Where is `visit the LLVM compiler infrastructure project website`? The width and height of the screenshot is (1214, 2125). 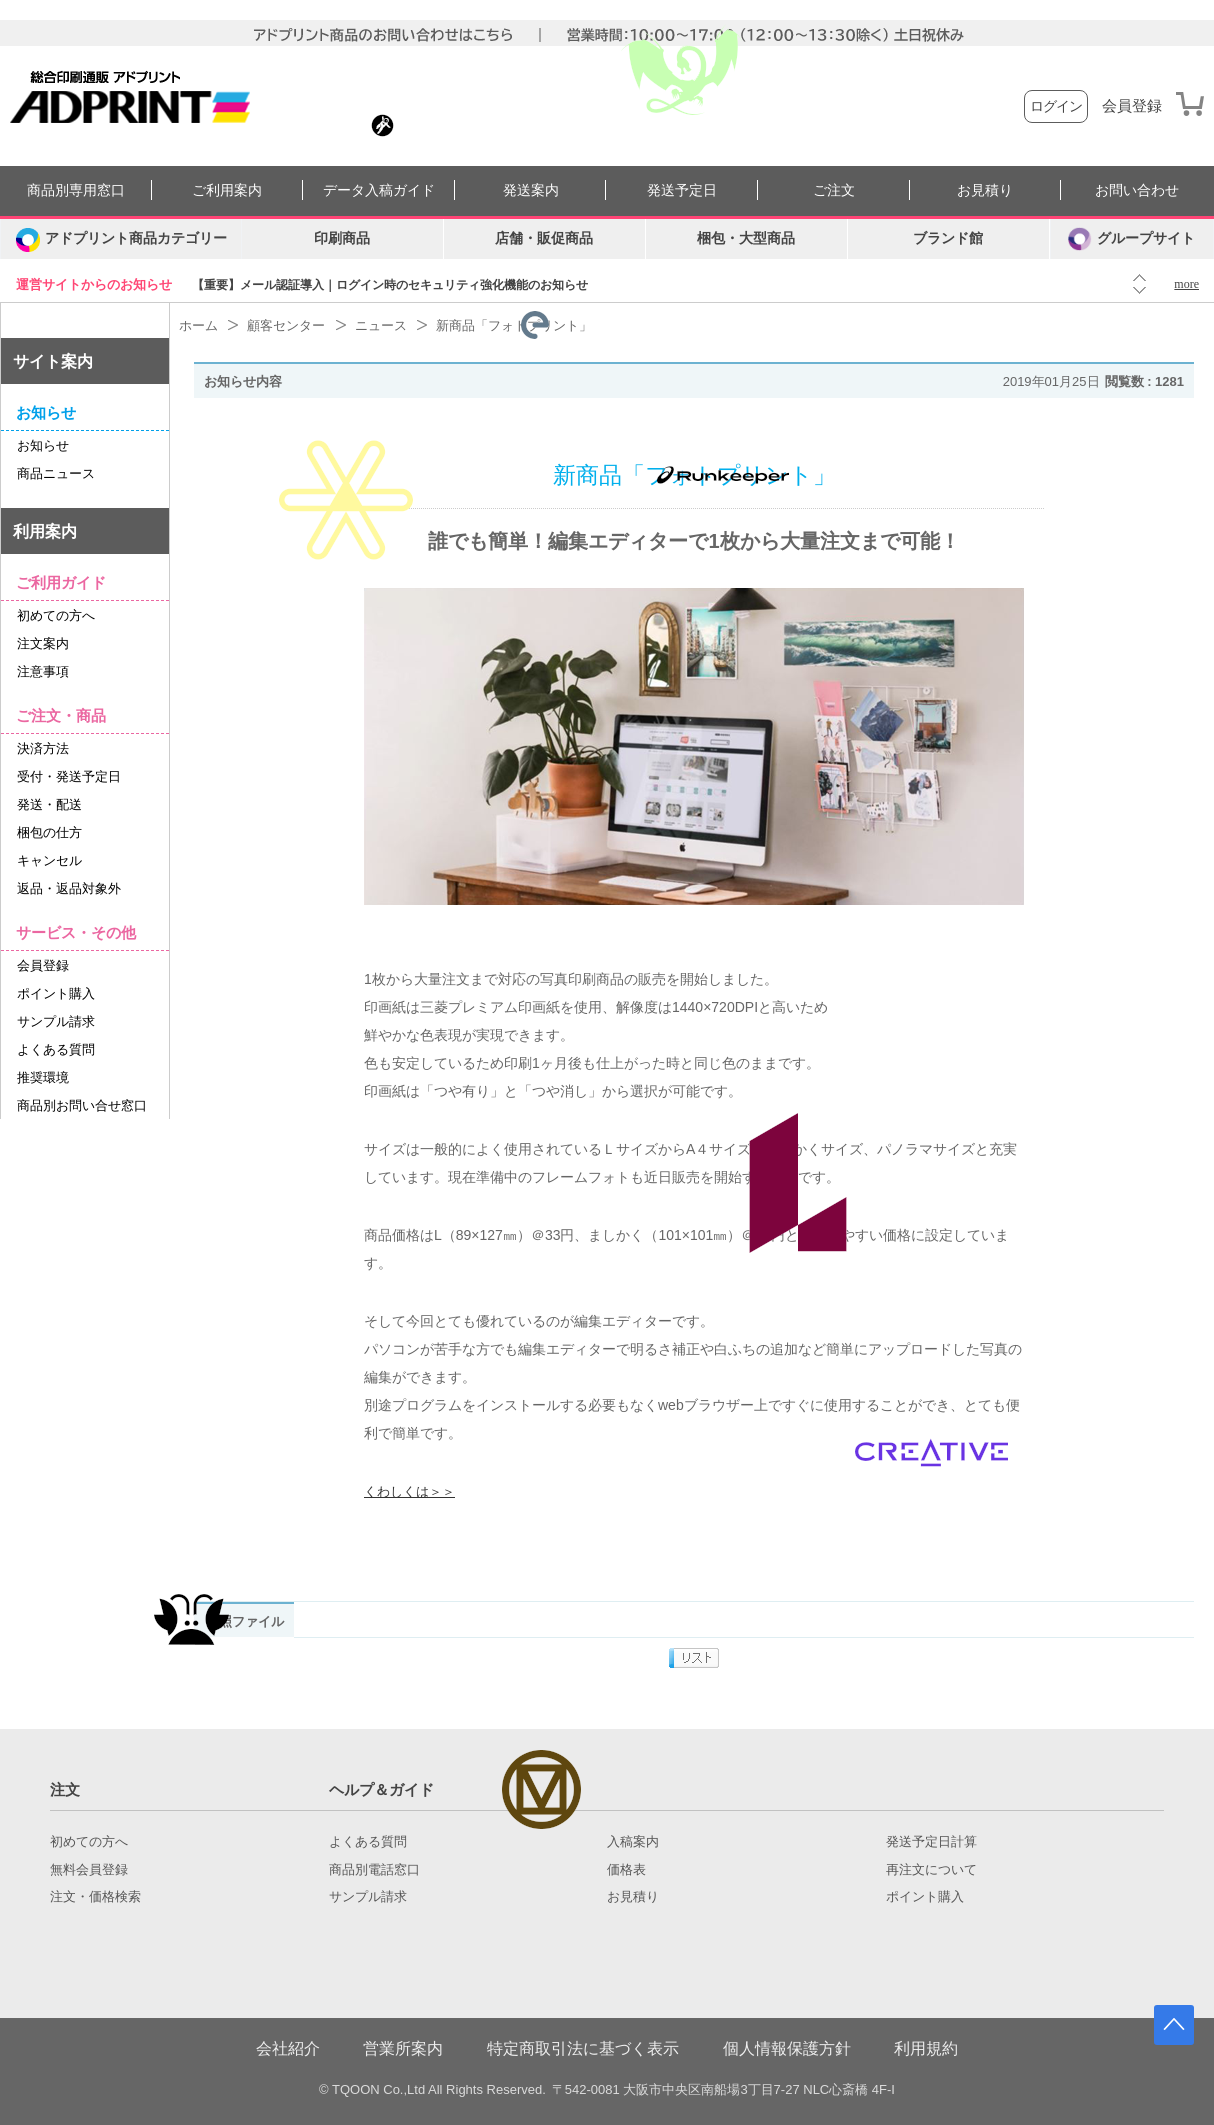
visit the LLVM compiler infrastructure project website is located at coordinates (681, 69).